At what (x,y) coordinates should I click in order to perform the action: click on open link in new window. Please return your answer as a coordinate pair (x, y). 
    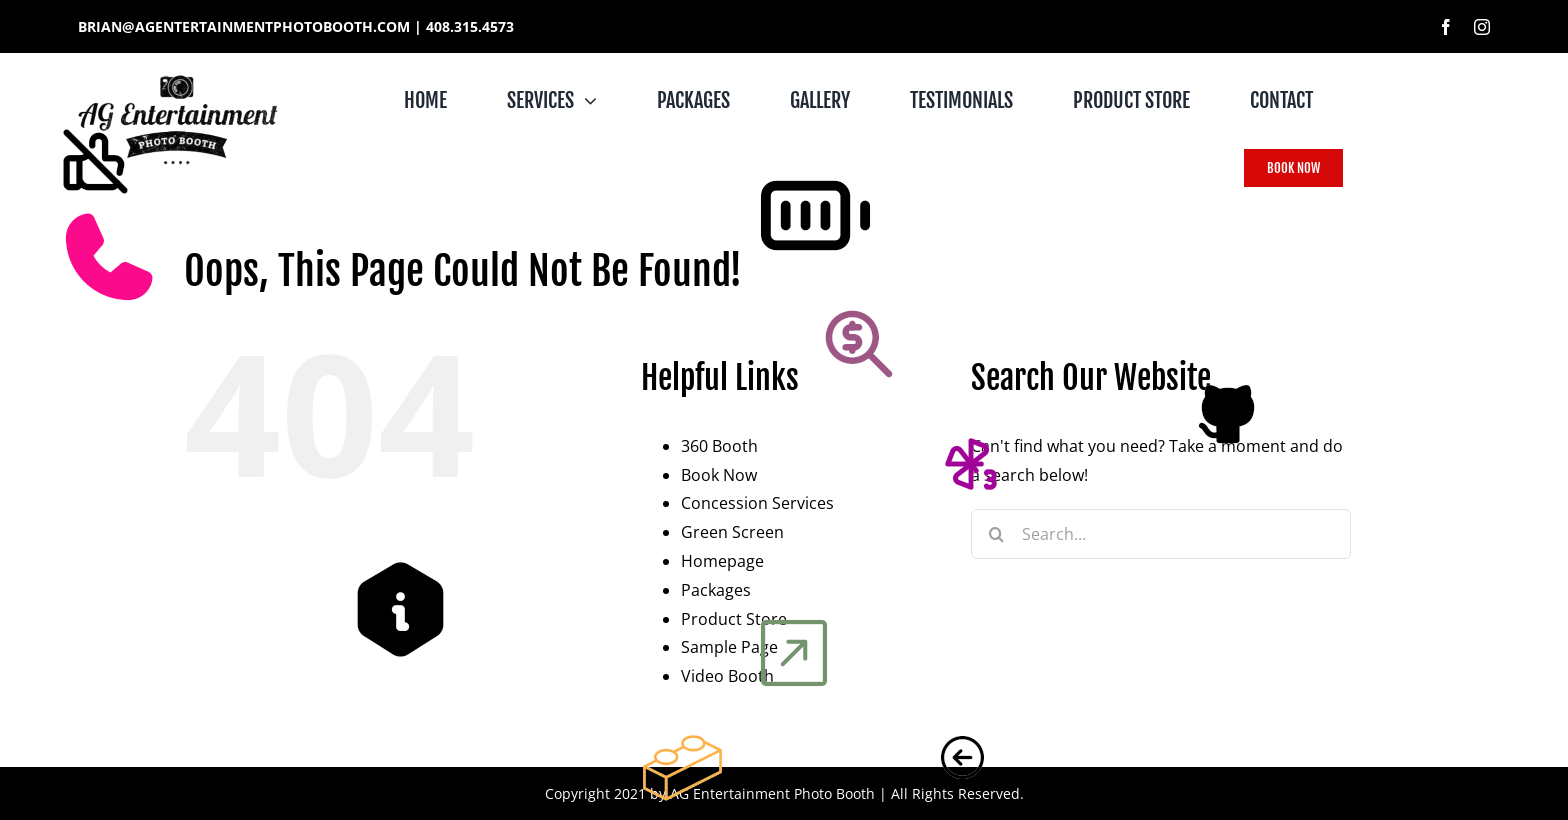
    Looking at the image, I should click on (794, 653).